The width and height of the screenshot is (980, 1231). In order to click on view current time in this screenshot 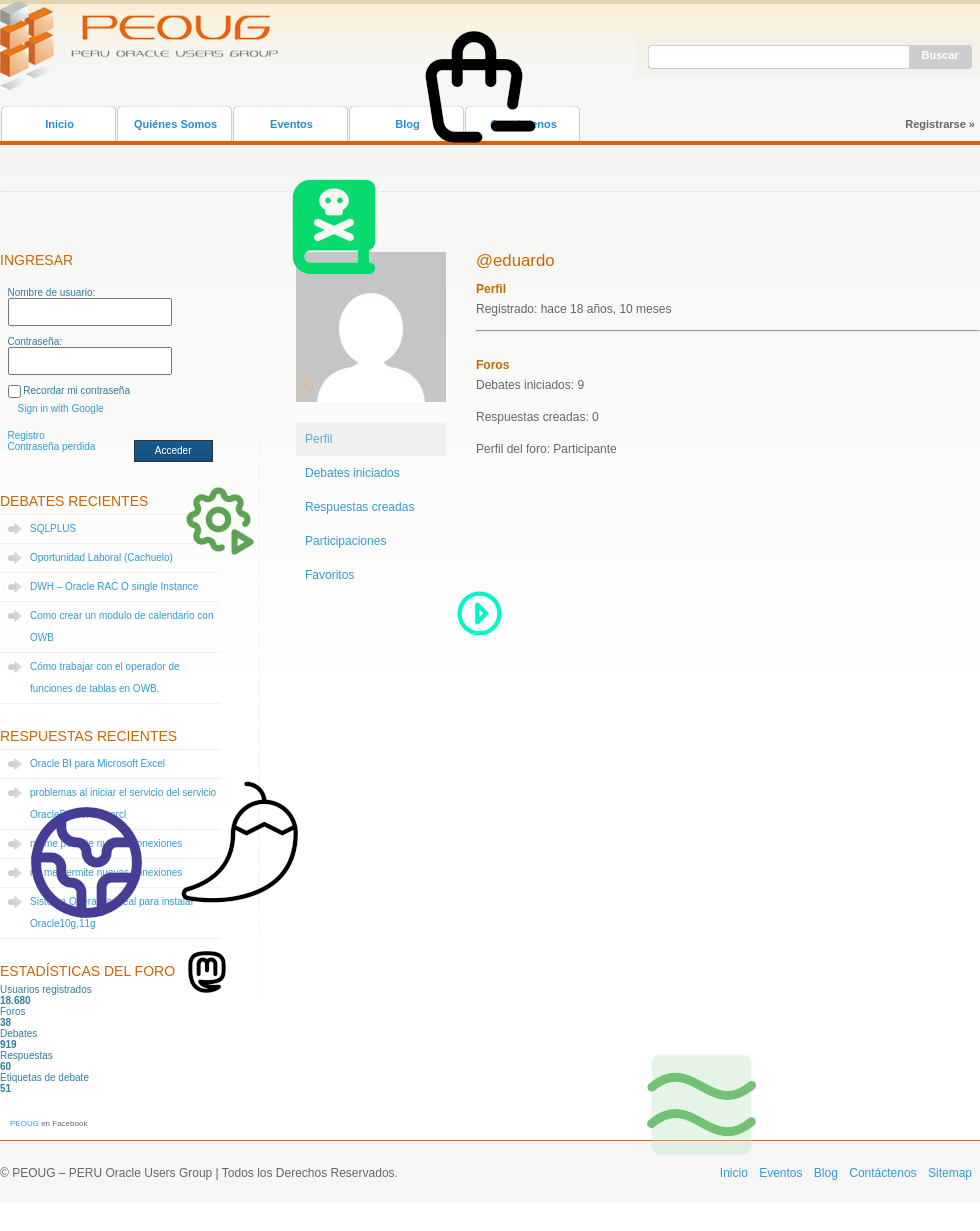, I will do `click(305, 386)`.